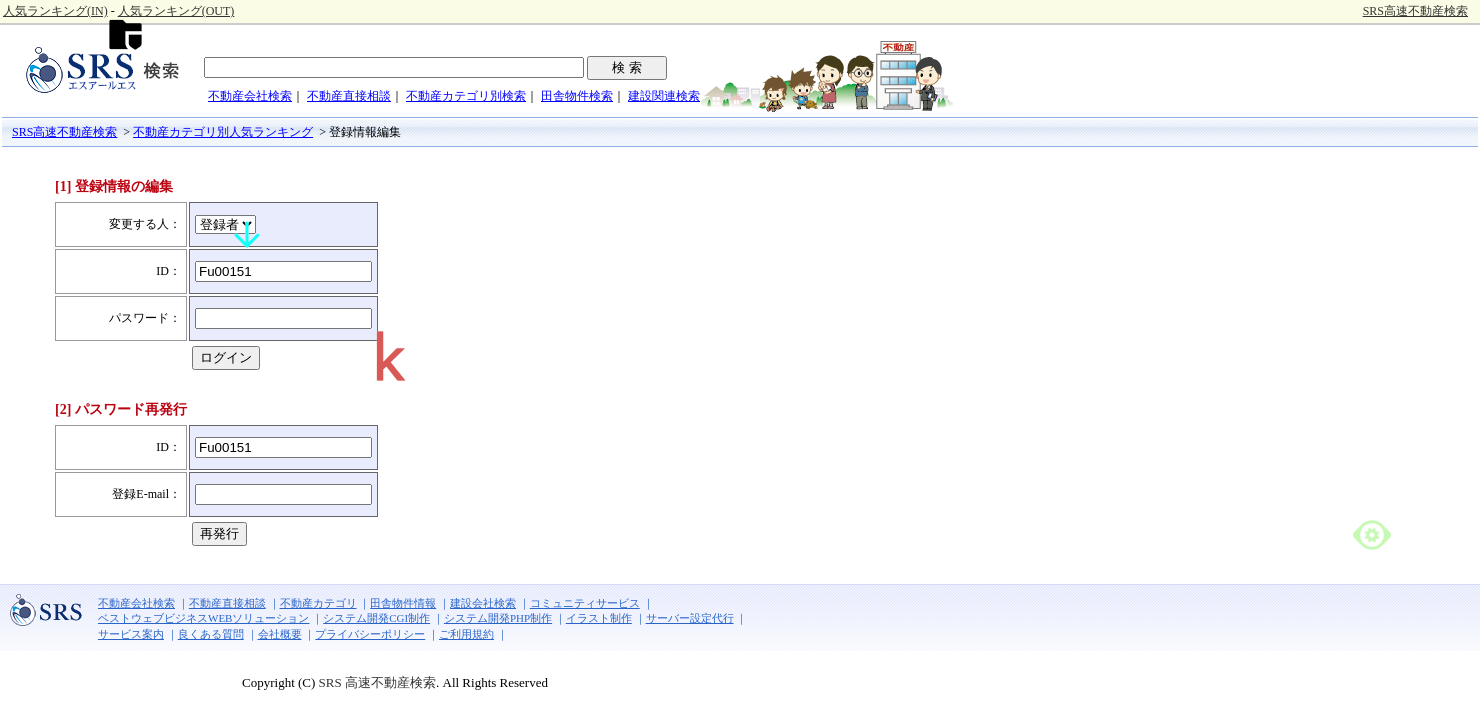  What do you see at coordinates (1372, 535) in the screenshot?
I see `phabricator code review and project management platform logo` at bounding box center [1372, 535].